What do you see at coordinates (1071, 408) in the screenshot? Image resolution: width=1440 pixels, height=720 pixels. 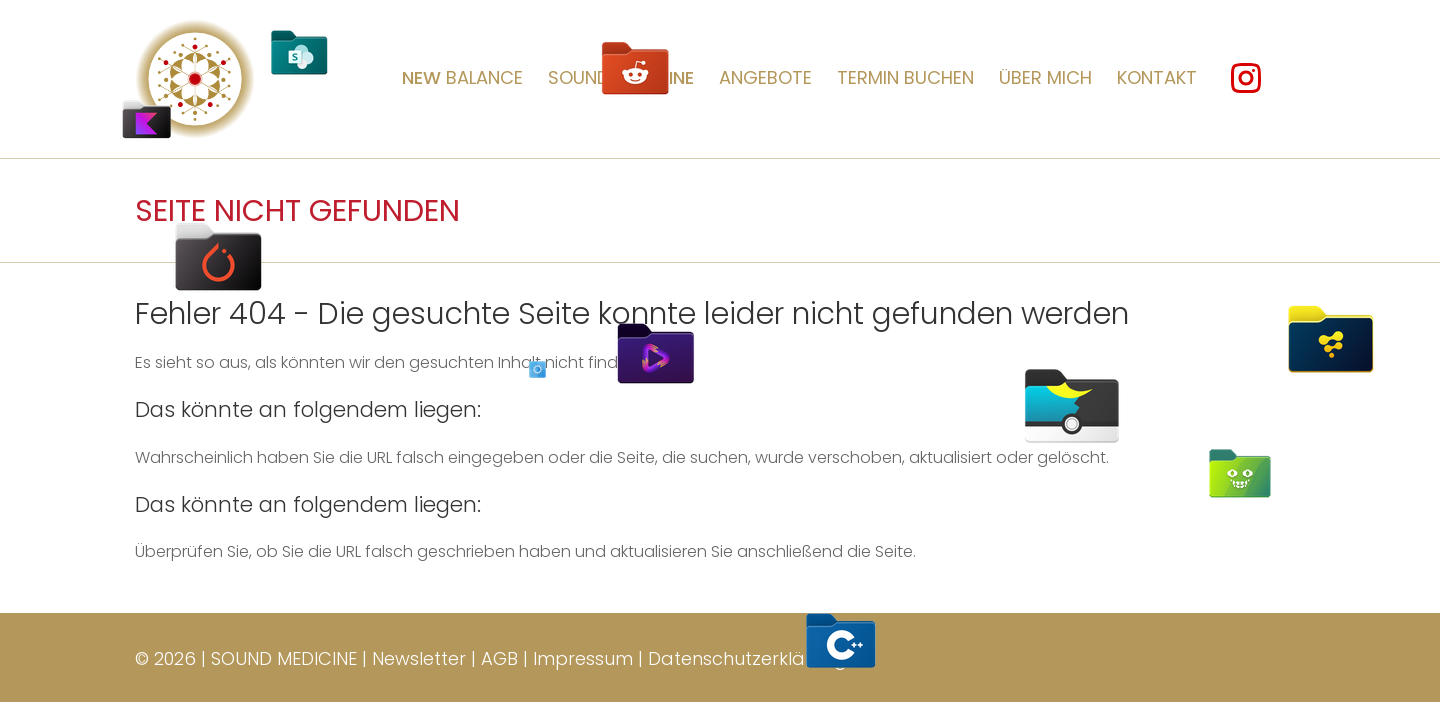 I see `open pokémon moon ball collection folder` at bounding box center [1071, 408].